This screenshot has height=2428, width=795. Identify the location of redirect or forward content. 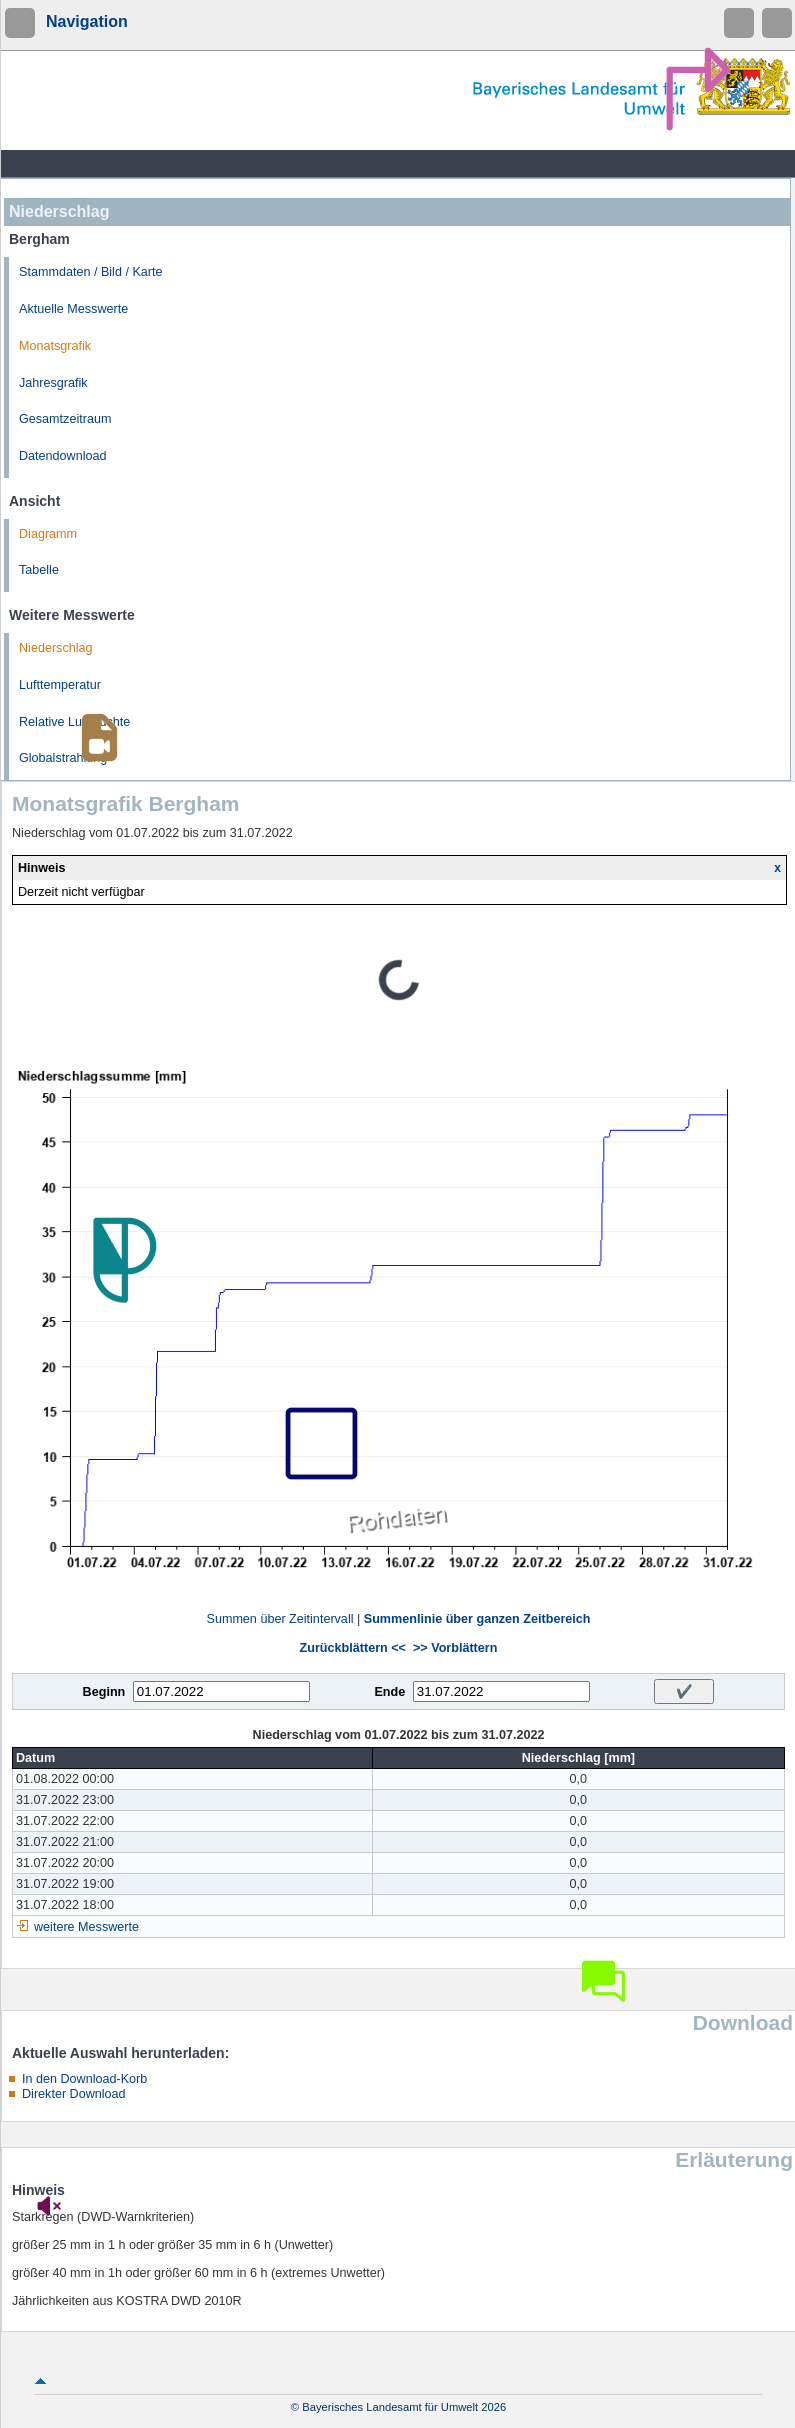
(692, 89).